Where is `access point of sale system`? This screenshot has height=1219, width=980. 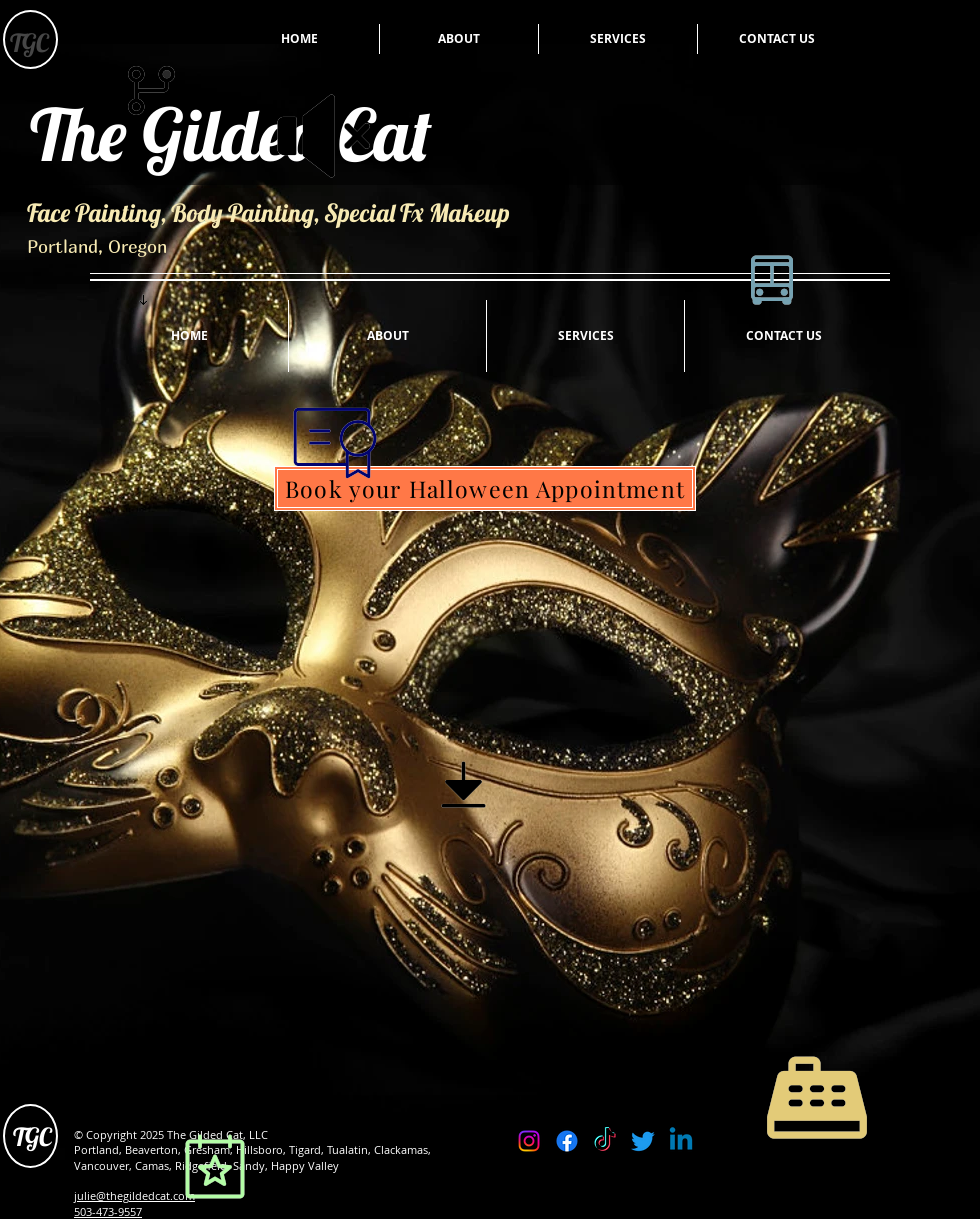 access point of sale system is located at coordinates (817, 1103).